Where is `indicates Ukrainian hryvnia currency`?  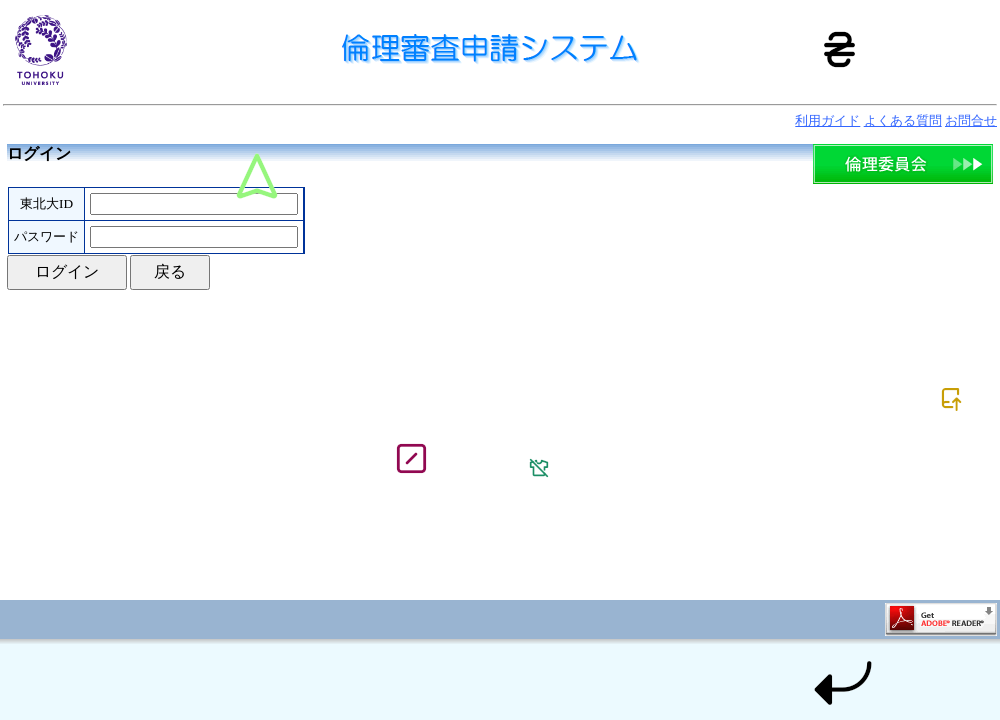 indicates Ukrainian hryvnia currency is located at coordinates (839, 49).